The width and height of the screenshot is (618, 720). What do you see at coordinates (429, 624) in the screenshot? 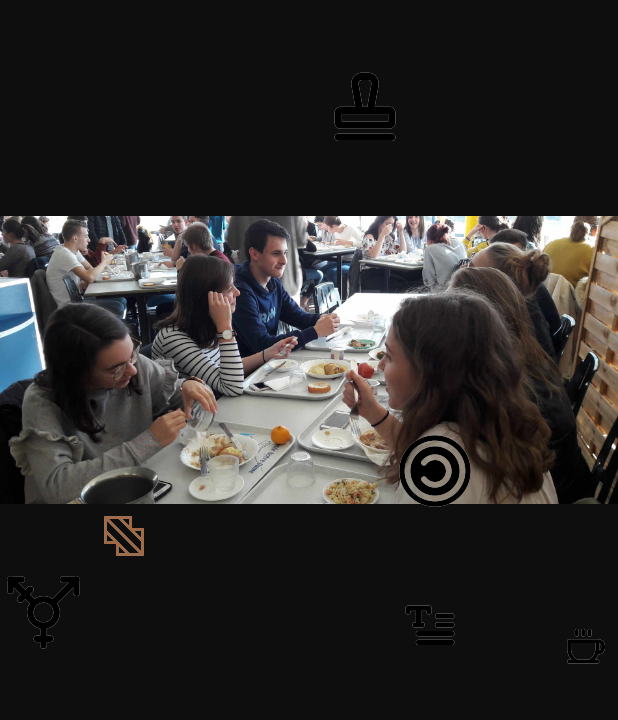
I see `view article in new york times format` at bounding box center [429, 624].